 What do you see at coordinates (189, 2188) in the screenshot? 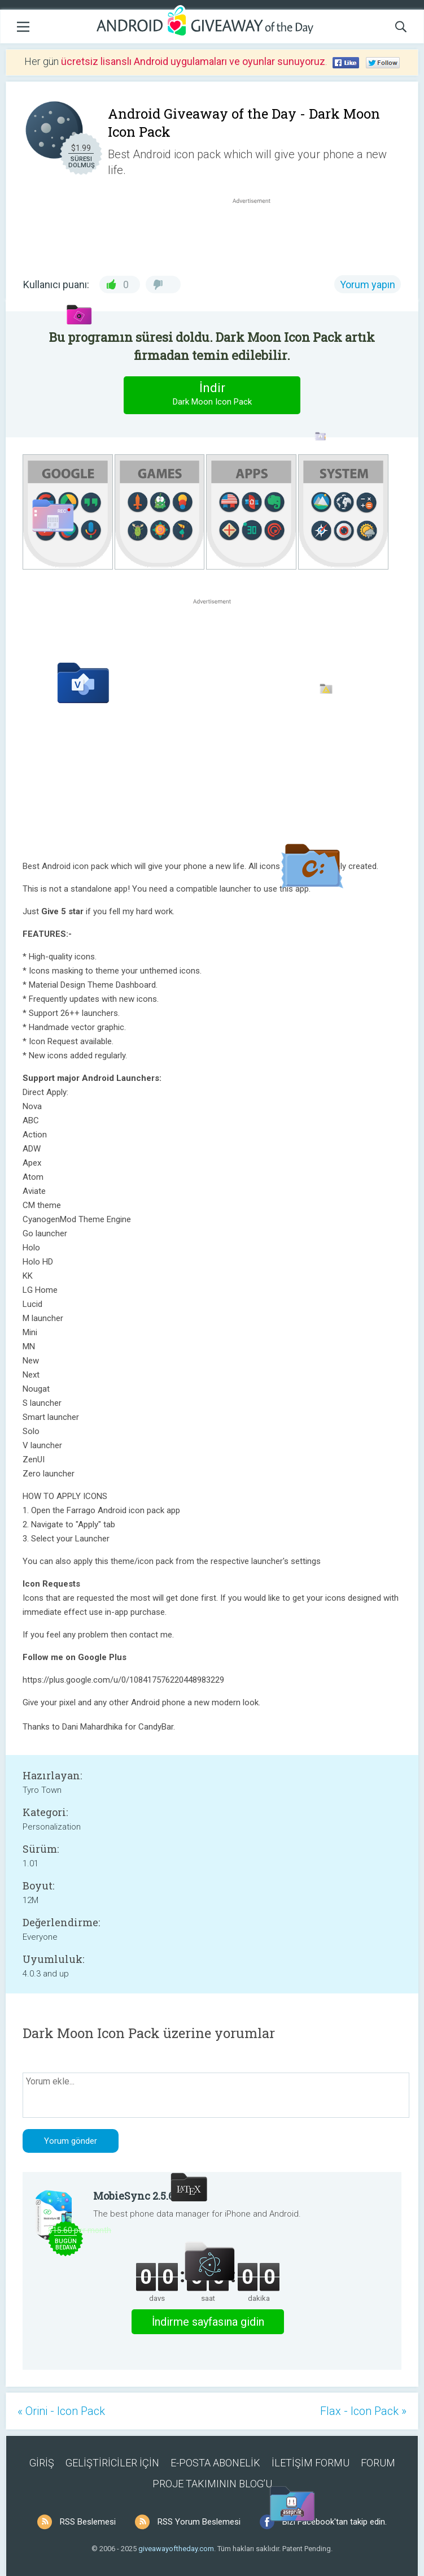
I see `open folder containing LaTeX documents` at bounding box center [189, 2188].